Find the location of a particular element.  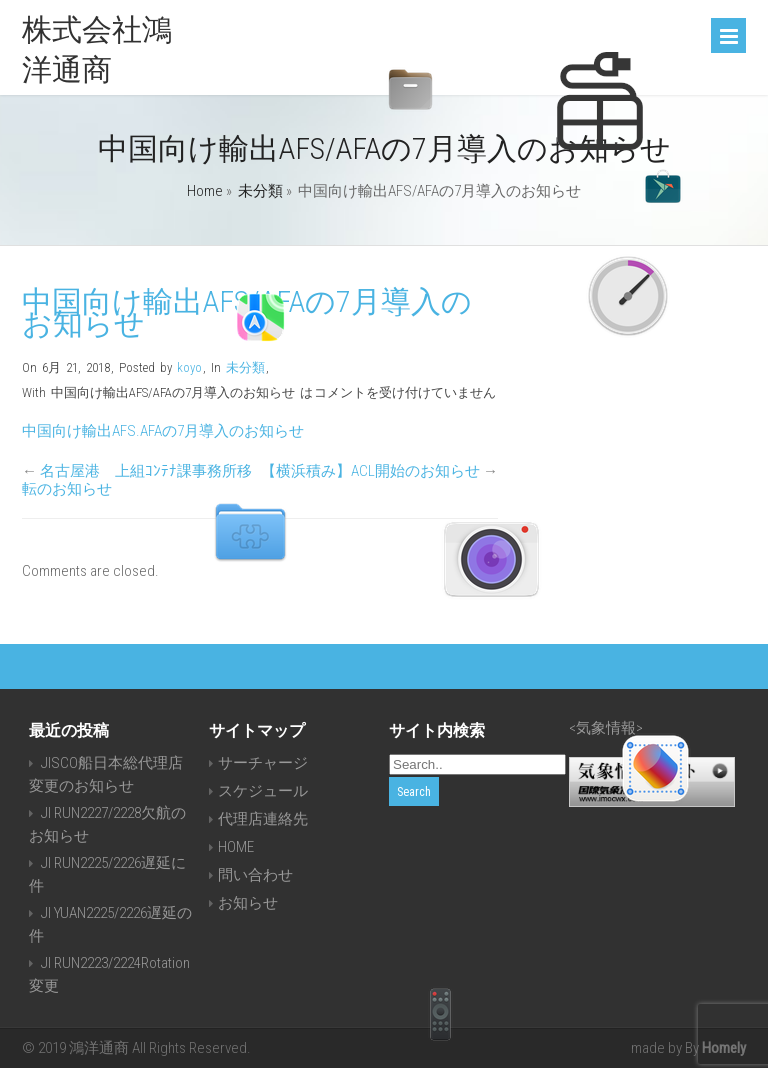

connect a tv remote as an input device is located at coordinates (440, 1014).